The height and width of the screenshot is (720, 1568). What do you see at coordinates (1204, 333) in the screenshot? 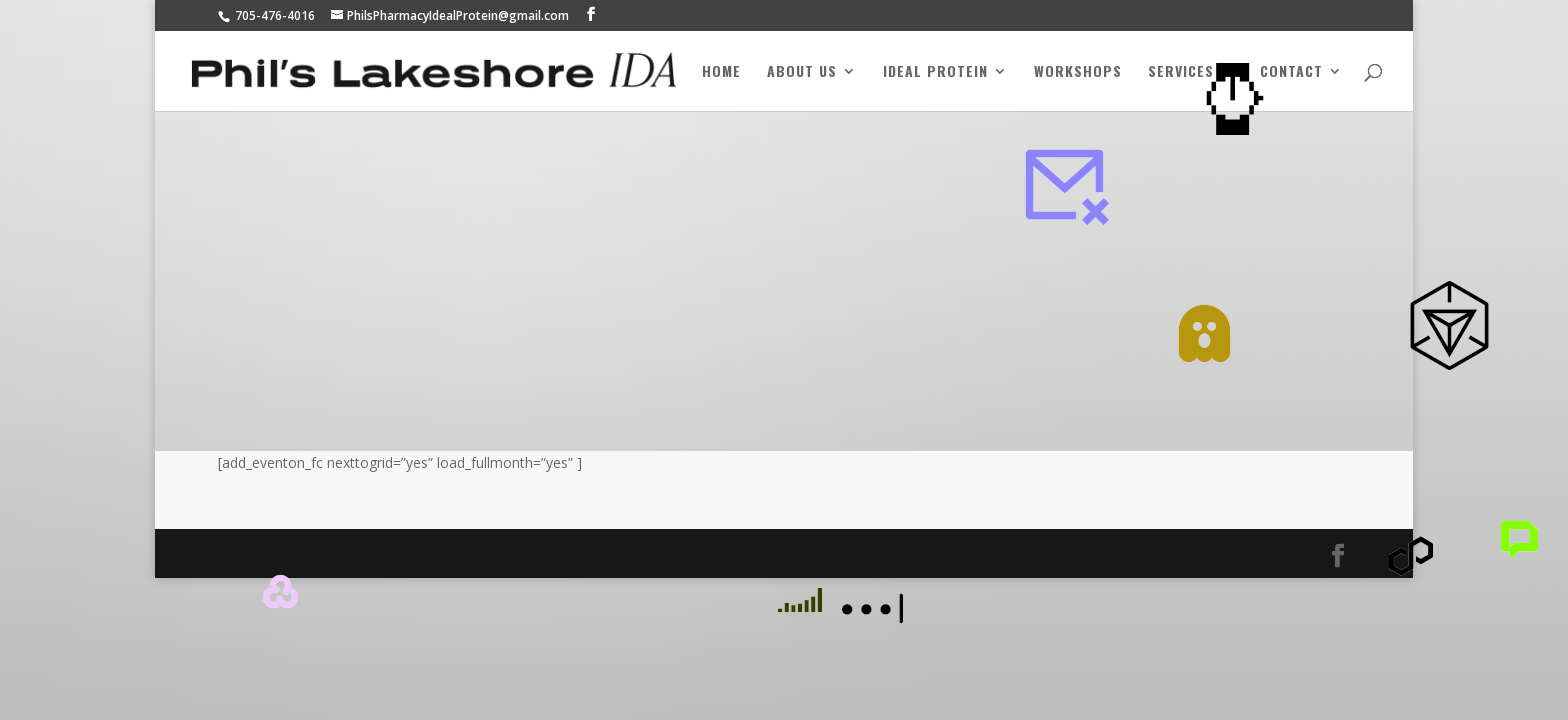
I see `ghost mode or incognito status indicator` at bounding box center [1204, 333].